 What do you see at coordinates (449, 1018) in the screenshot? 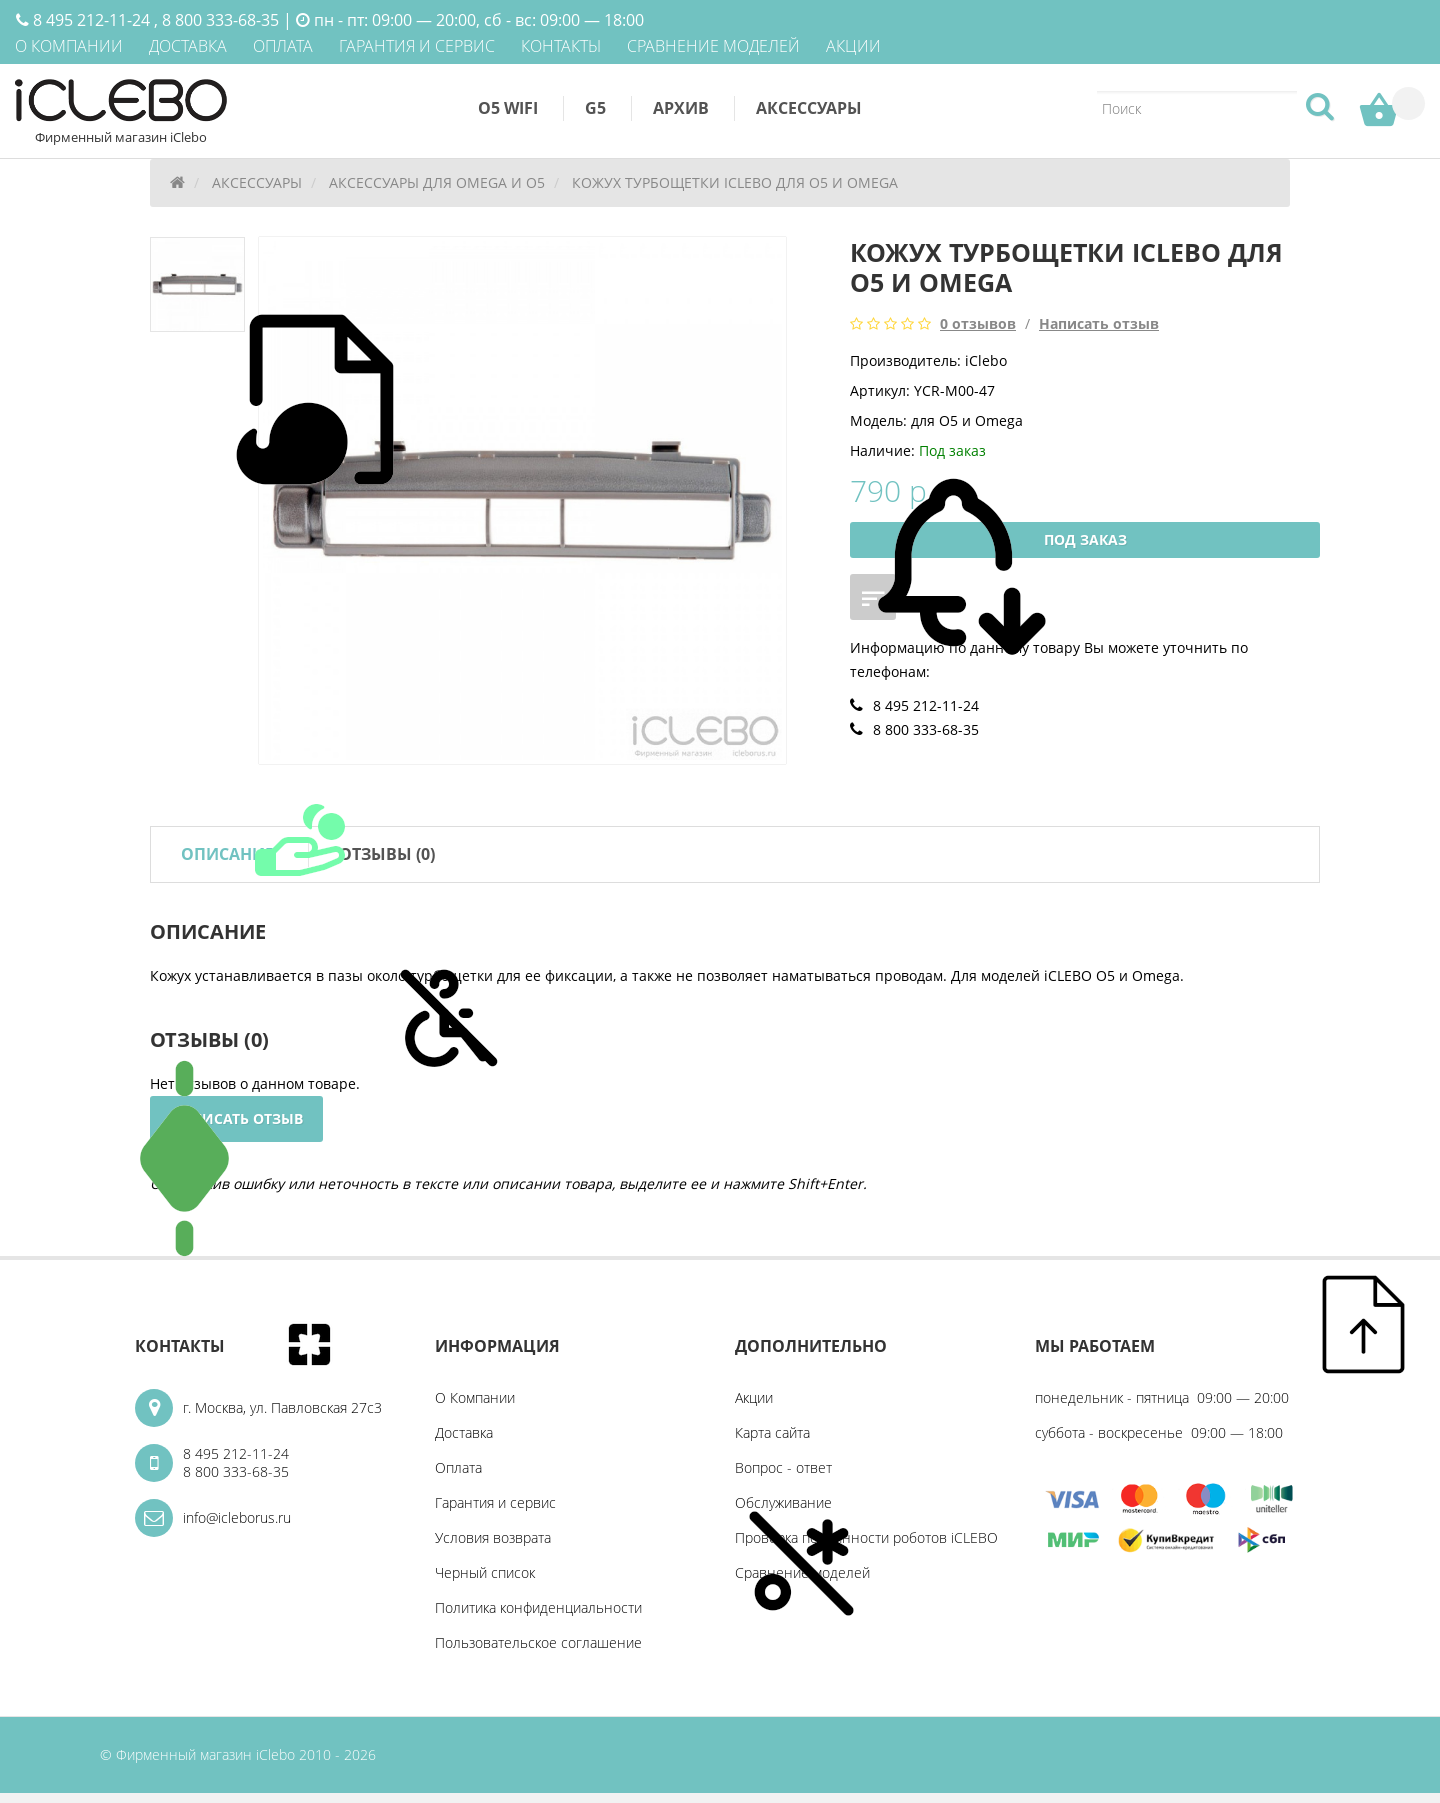
I see `accessibility features are turned off` at bounding box center [449, 1018].